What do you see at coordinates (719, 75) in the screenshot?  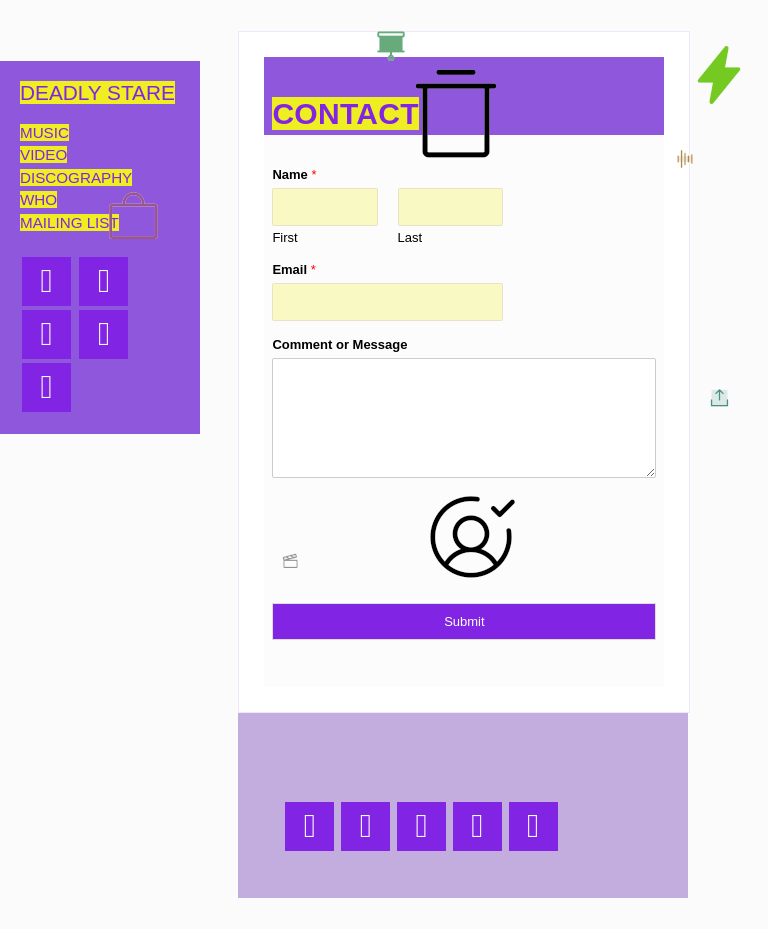 I see `toggle flash on for camera` at bounding box center [719, 75].